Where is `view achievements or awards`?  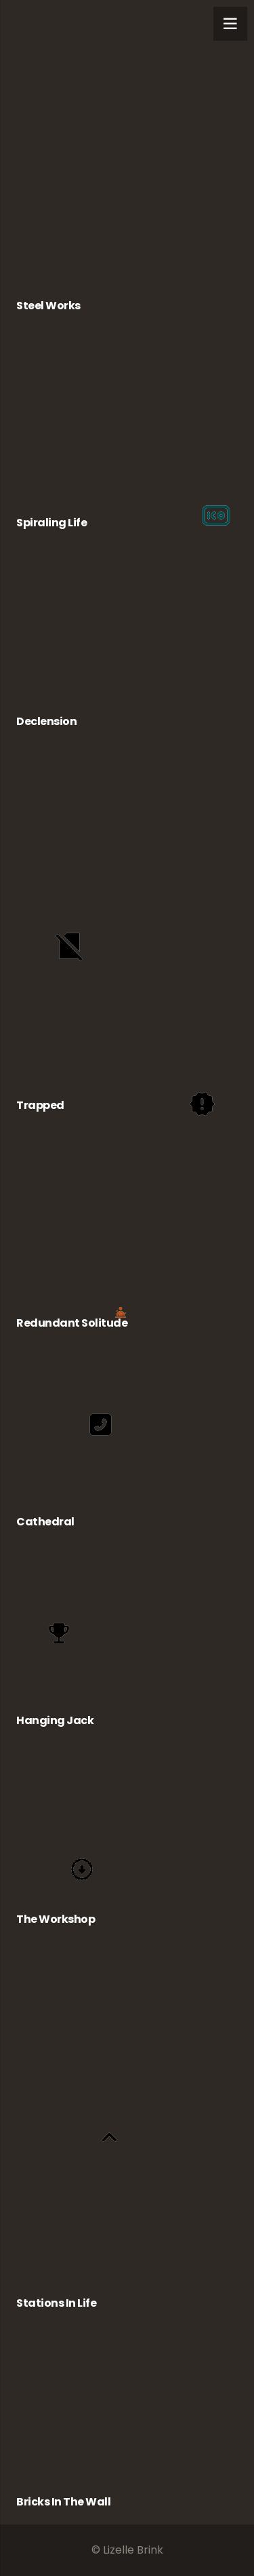
view achievements or awards is located at coordinates (59, 1633).